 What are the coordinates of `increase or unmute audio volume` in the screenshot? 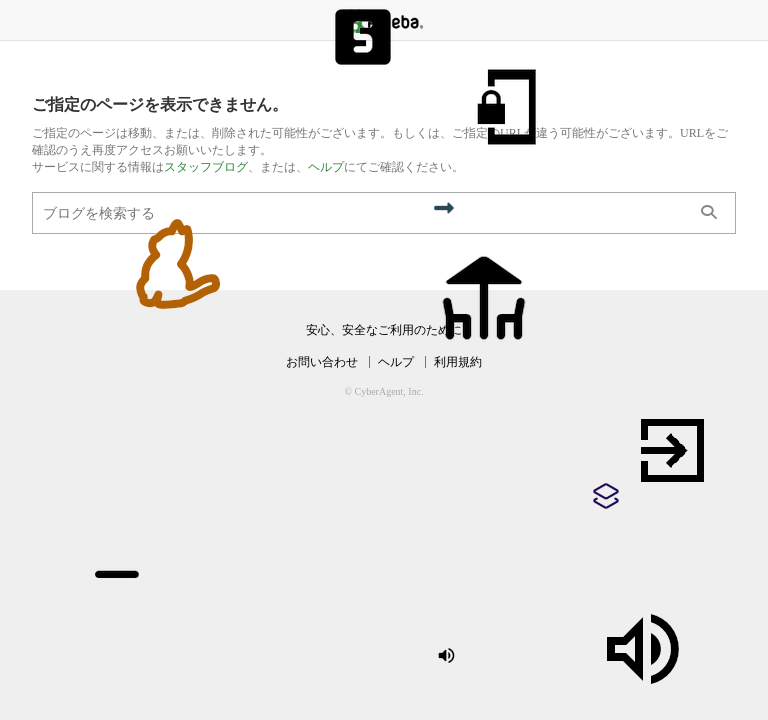 It's located at (446, 655).